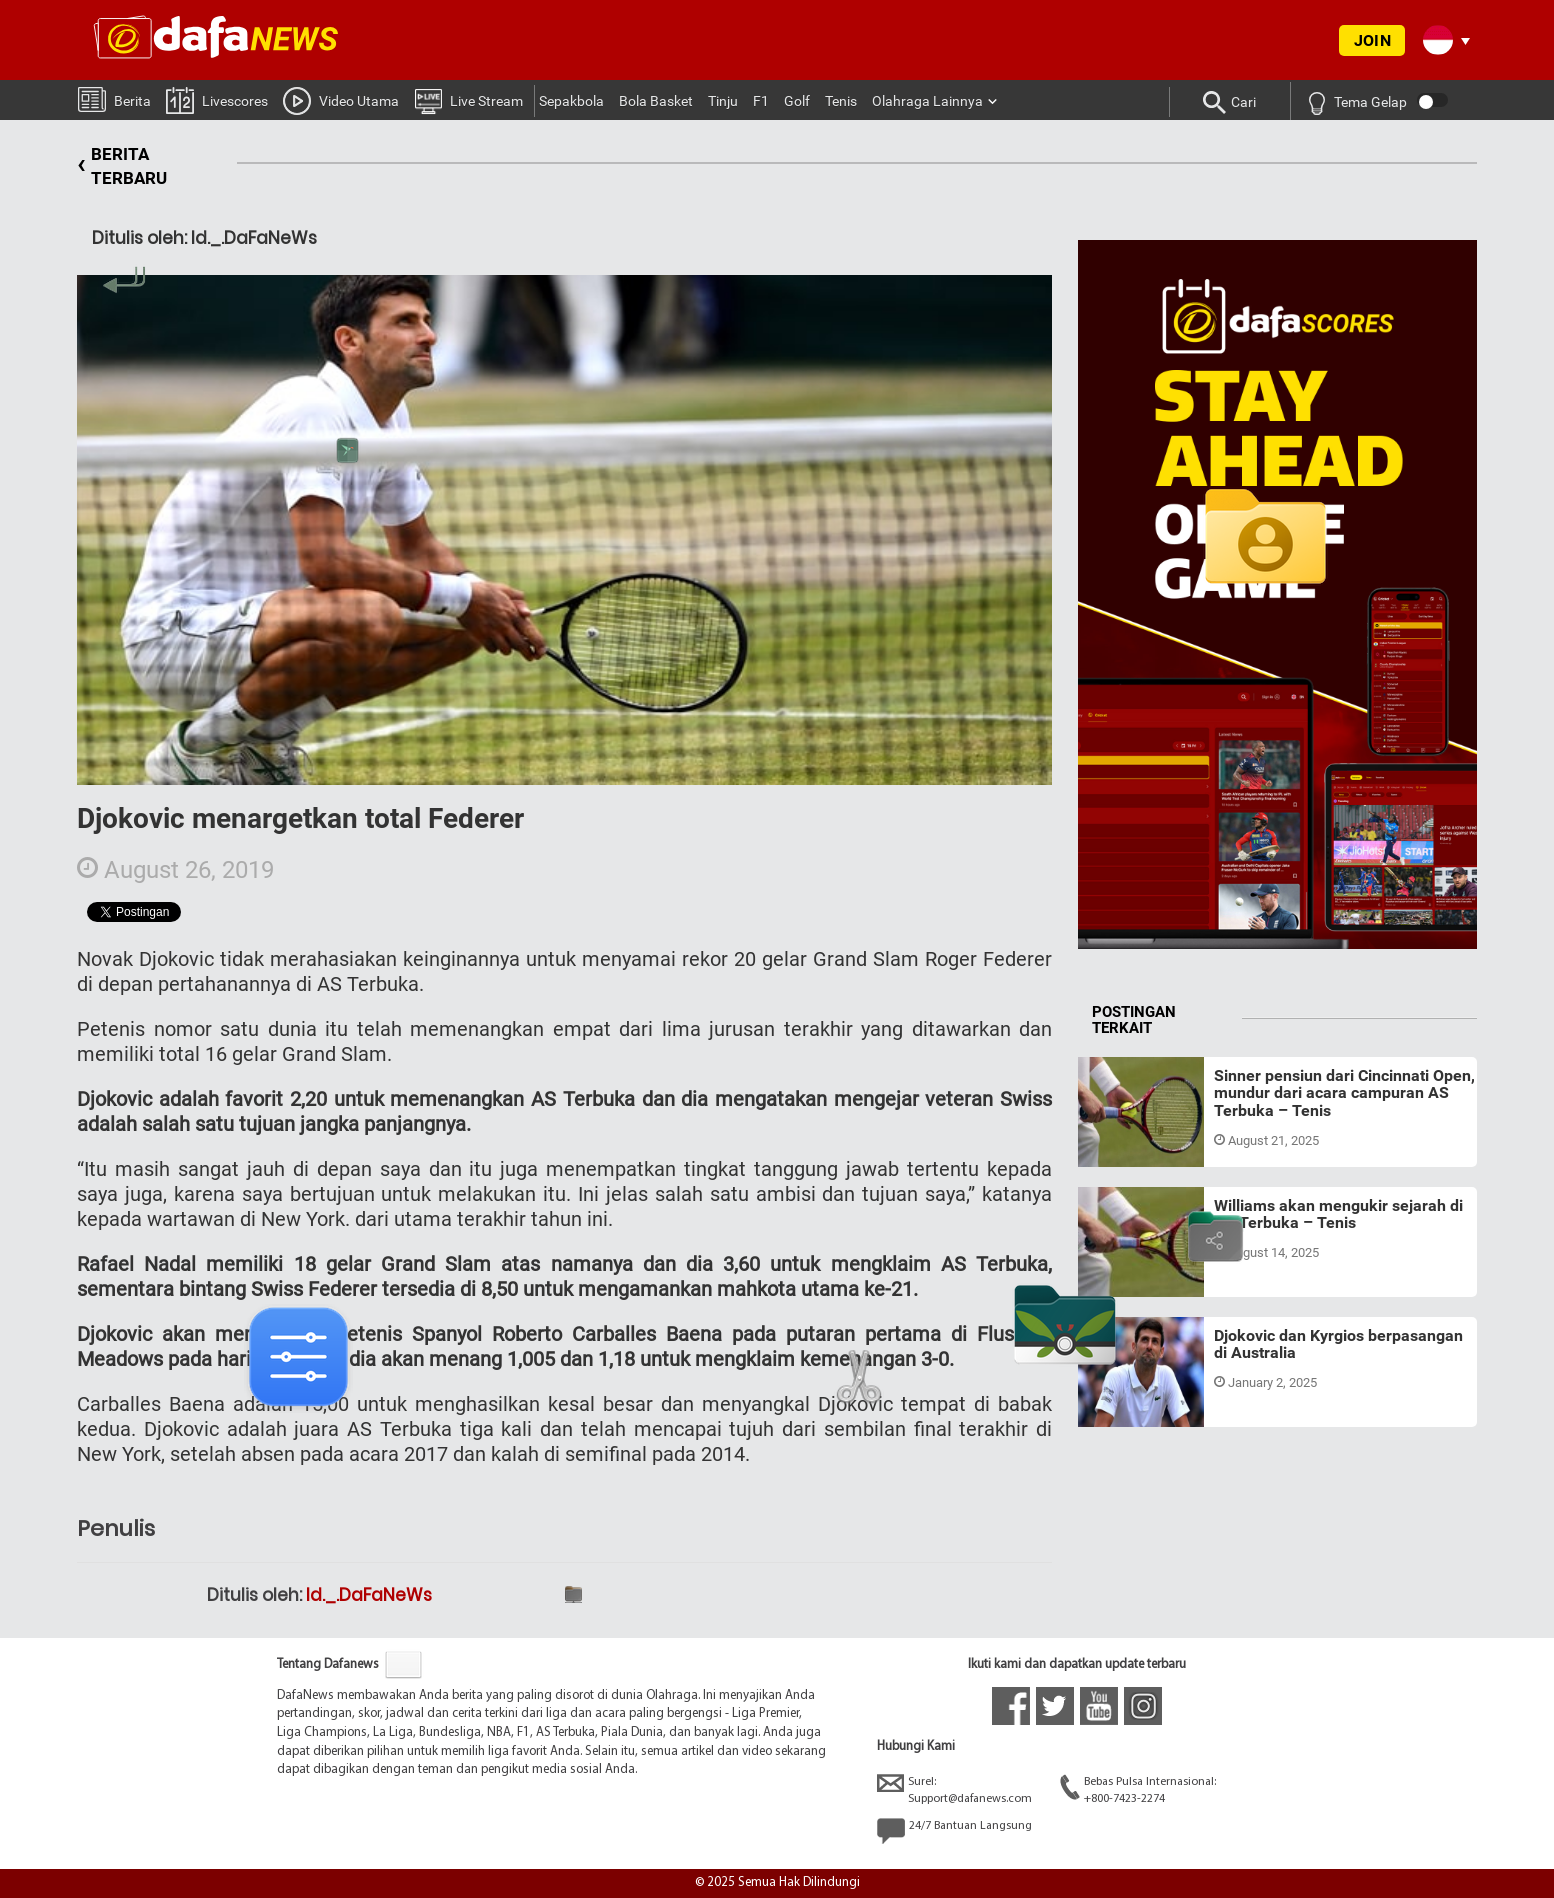 The width and height of the screenshot is (1554, 1898). Describe the element at coordinates (573, 1594) in the screenshot. I see `access files stored on a remote server` at that location.